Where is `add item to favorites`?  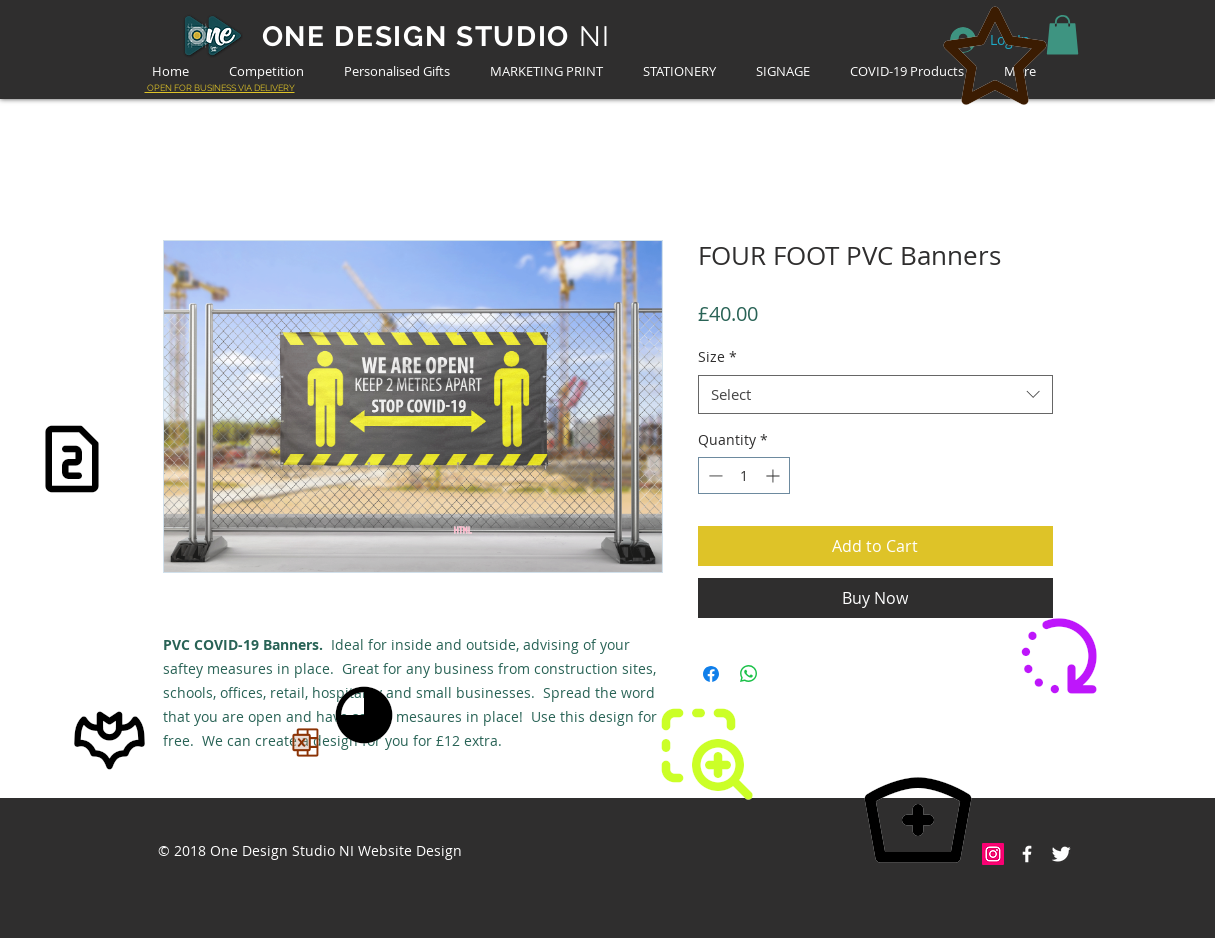
add item to favorites is located at coordinates (995, 58).